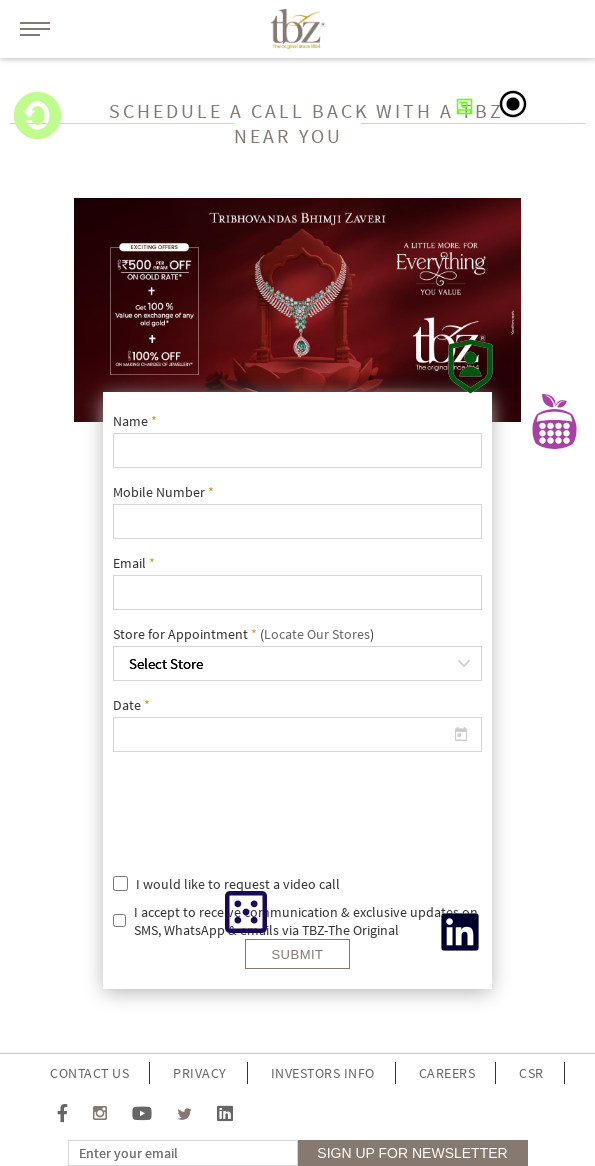 This screenshot has height=1166, width=595. Describe the element at coordinates (470, 366) in the screenshot. I see `access user privacy and security settings` at that location.